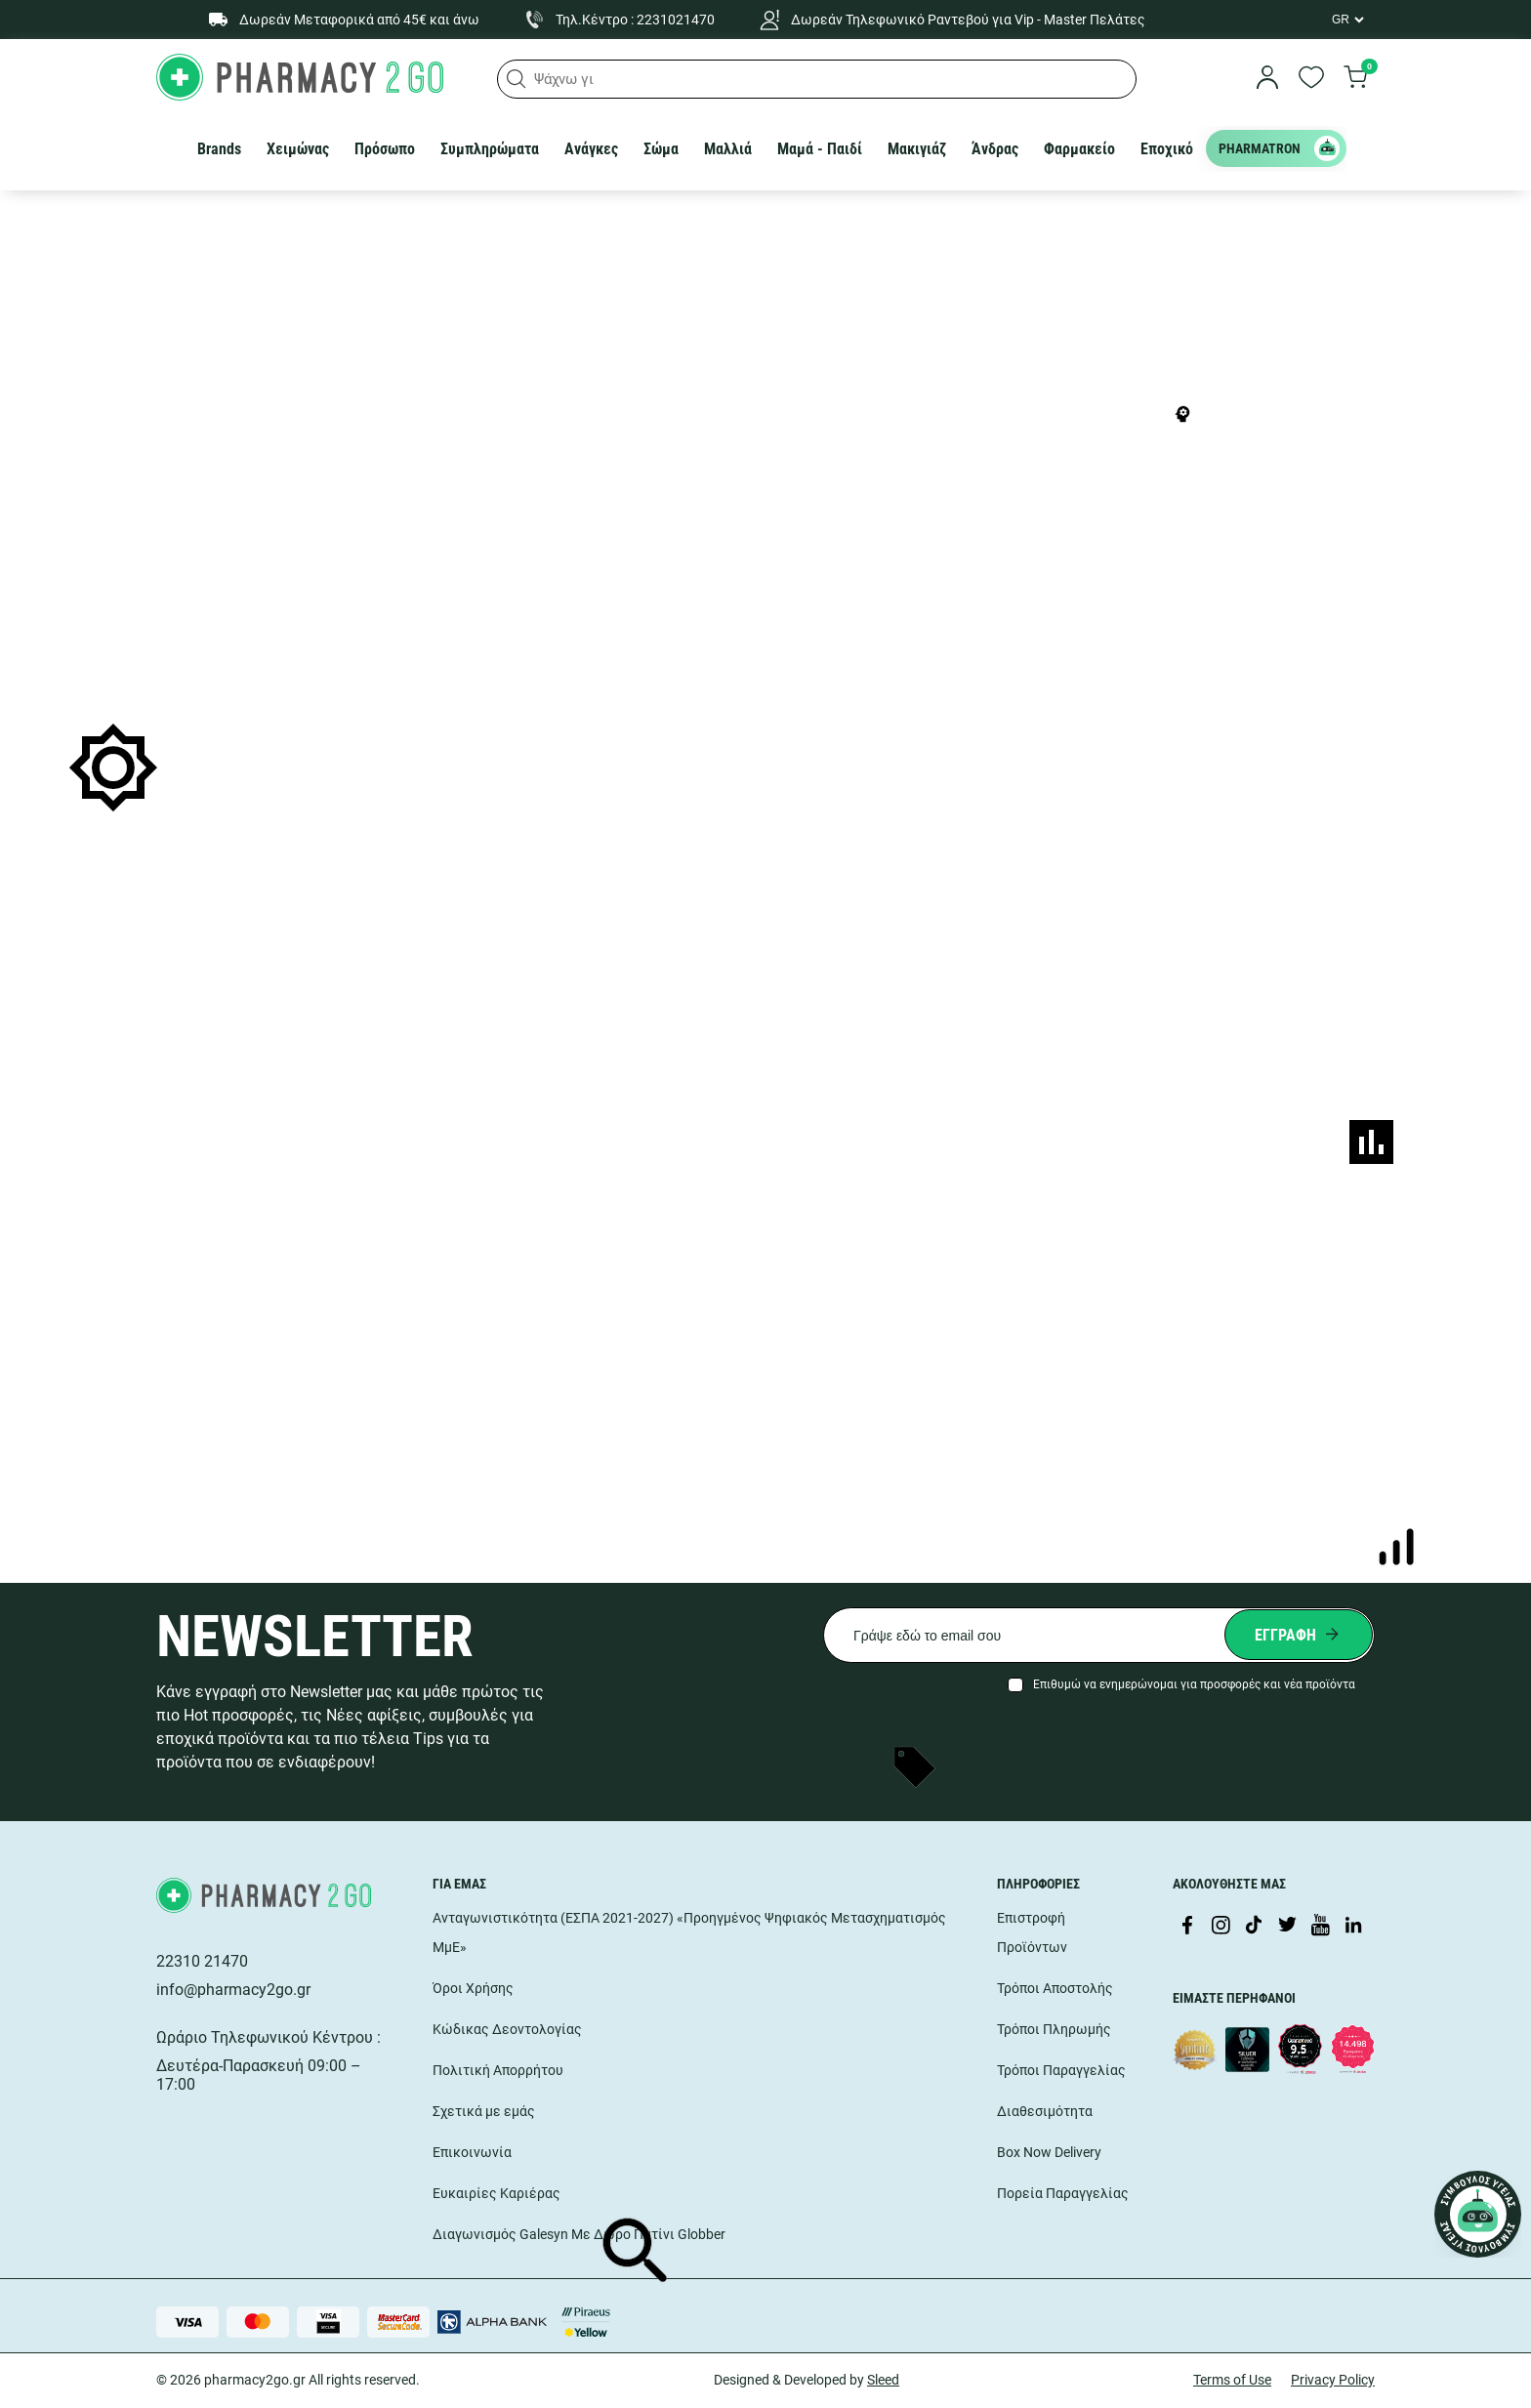 The width and height of the screenshot is (1531, 2408). What do you see at coordinates (1371, 1142) in the screenshot?
I see `view analytics or performance reports` at bounding box center [1371, 1142].